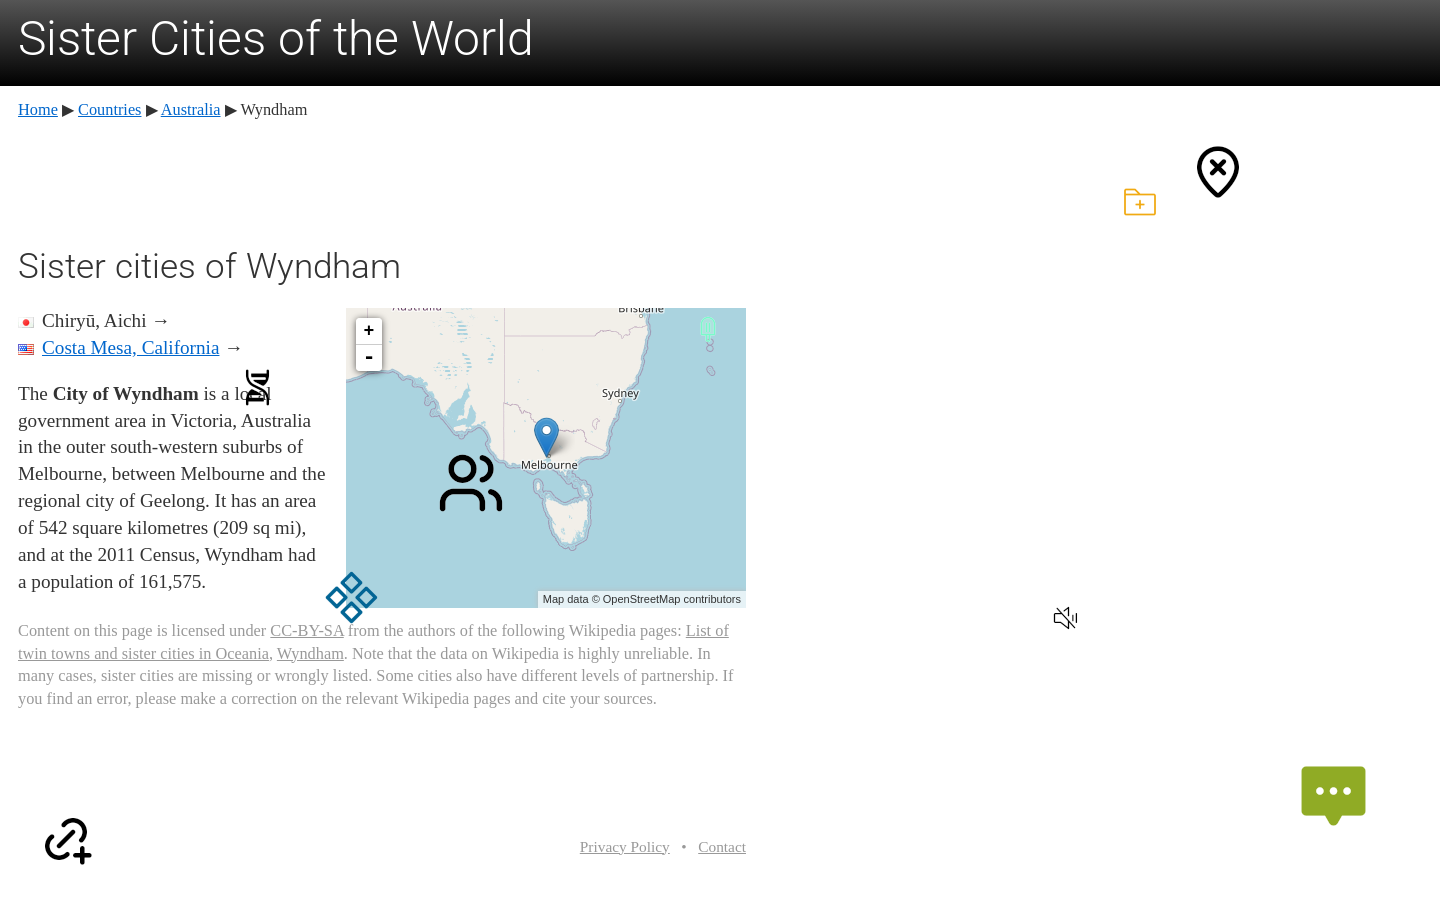 Image resolution: width=1440 pixels, height=905 pixels. What do you see at coordinates (257, 387) in the screenshot?
I see `access genetic or biological information` at bounding box center [257, 387].